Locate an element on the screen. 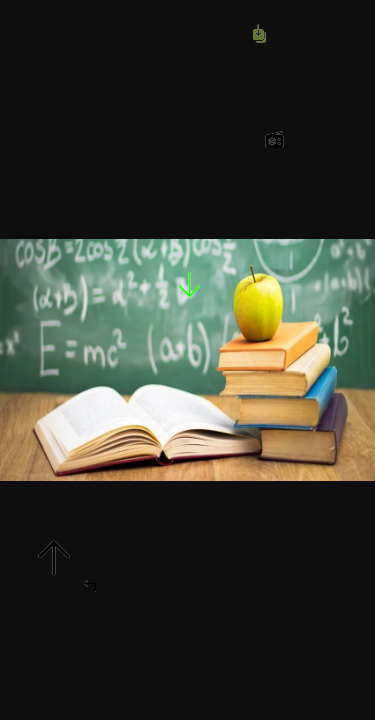  download multiple files is located at coordinates (259, 33).